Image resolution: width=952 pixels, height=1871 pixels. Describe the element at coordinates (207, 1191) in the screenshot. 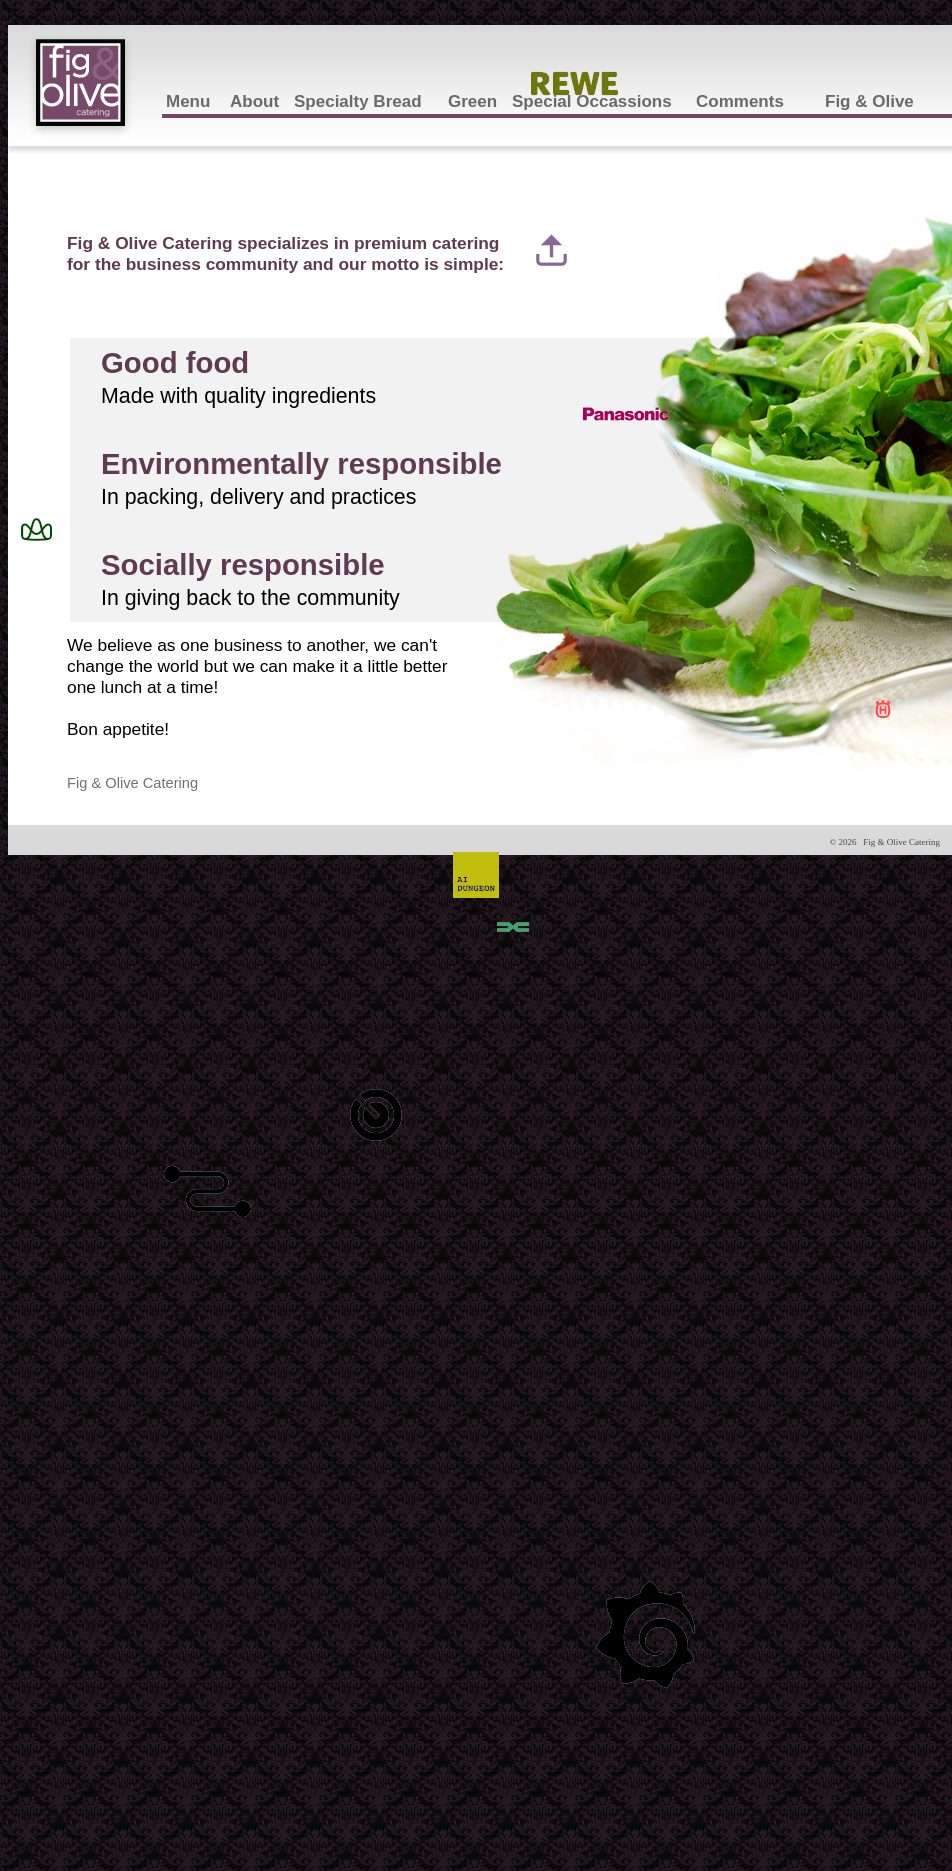

I see `relay app logo` at that location.